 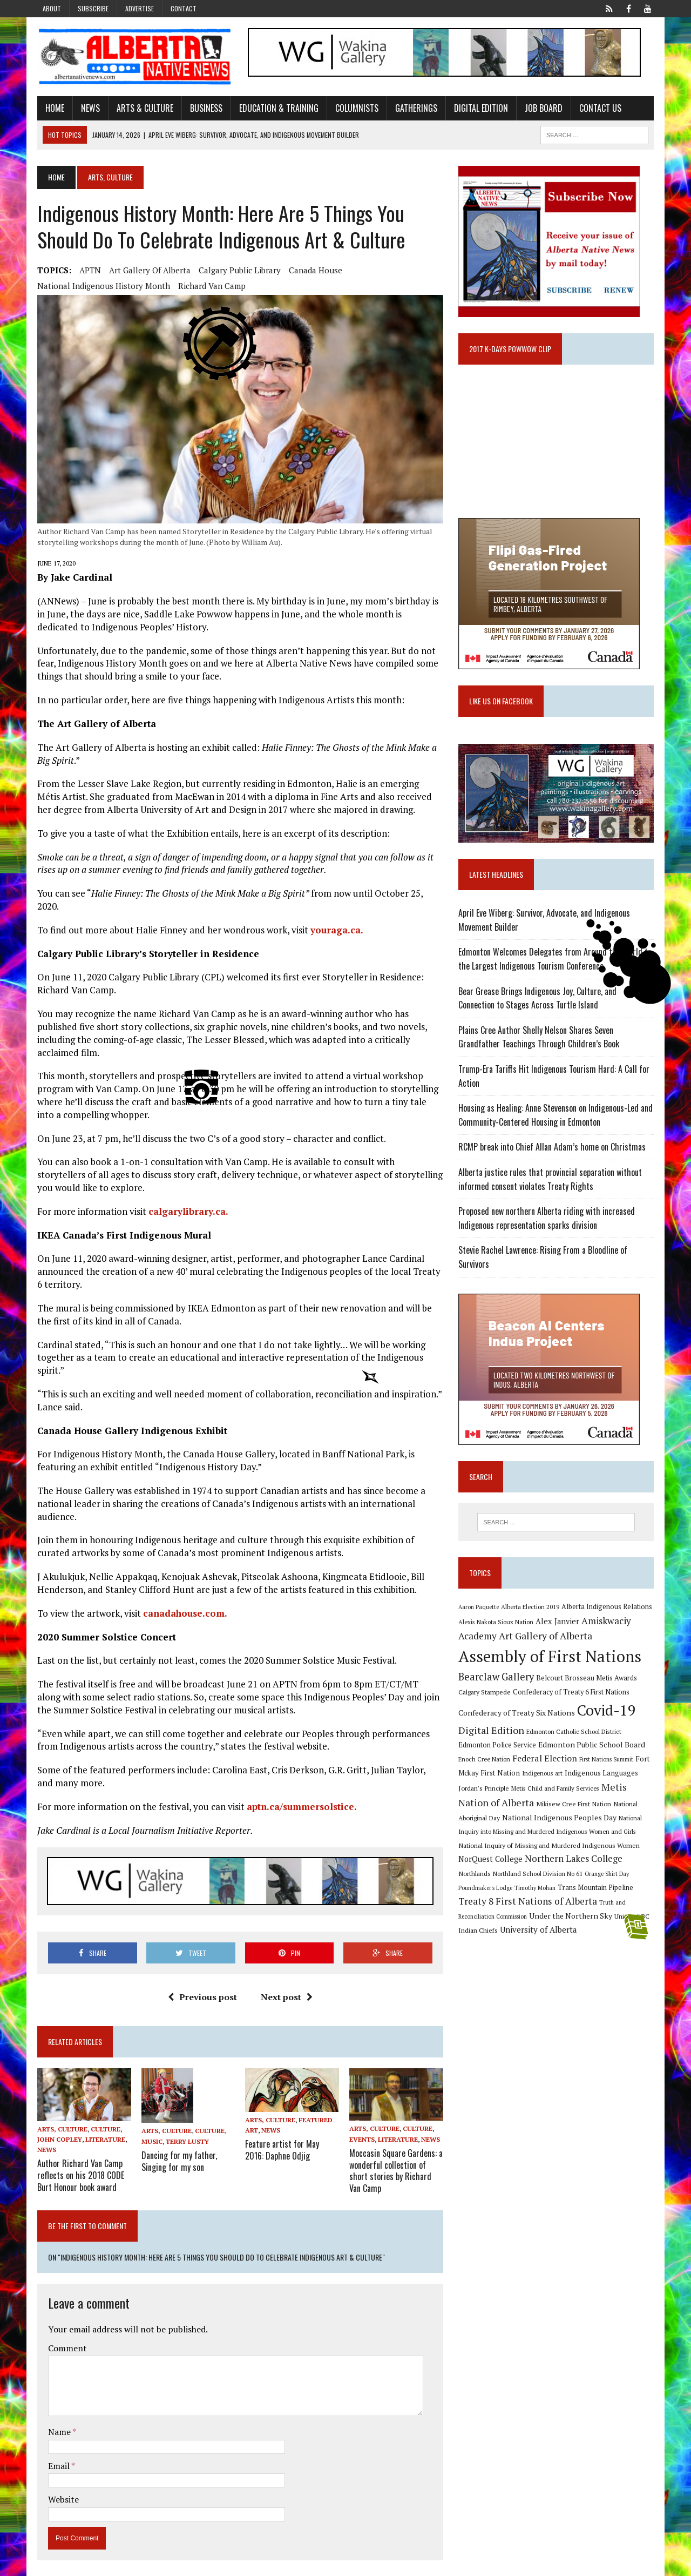 I want to click on access barrel or keg inventory in game, so click(x=201, y=1087).